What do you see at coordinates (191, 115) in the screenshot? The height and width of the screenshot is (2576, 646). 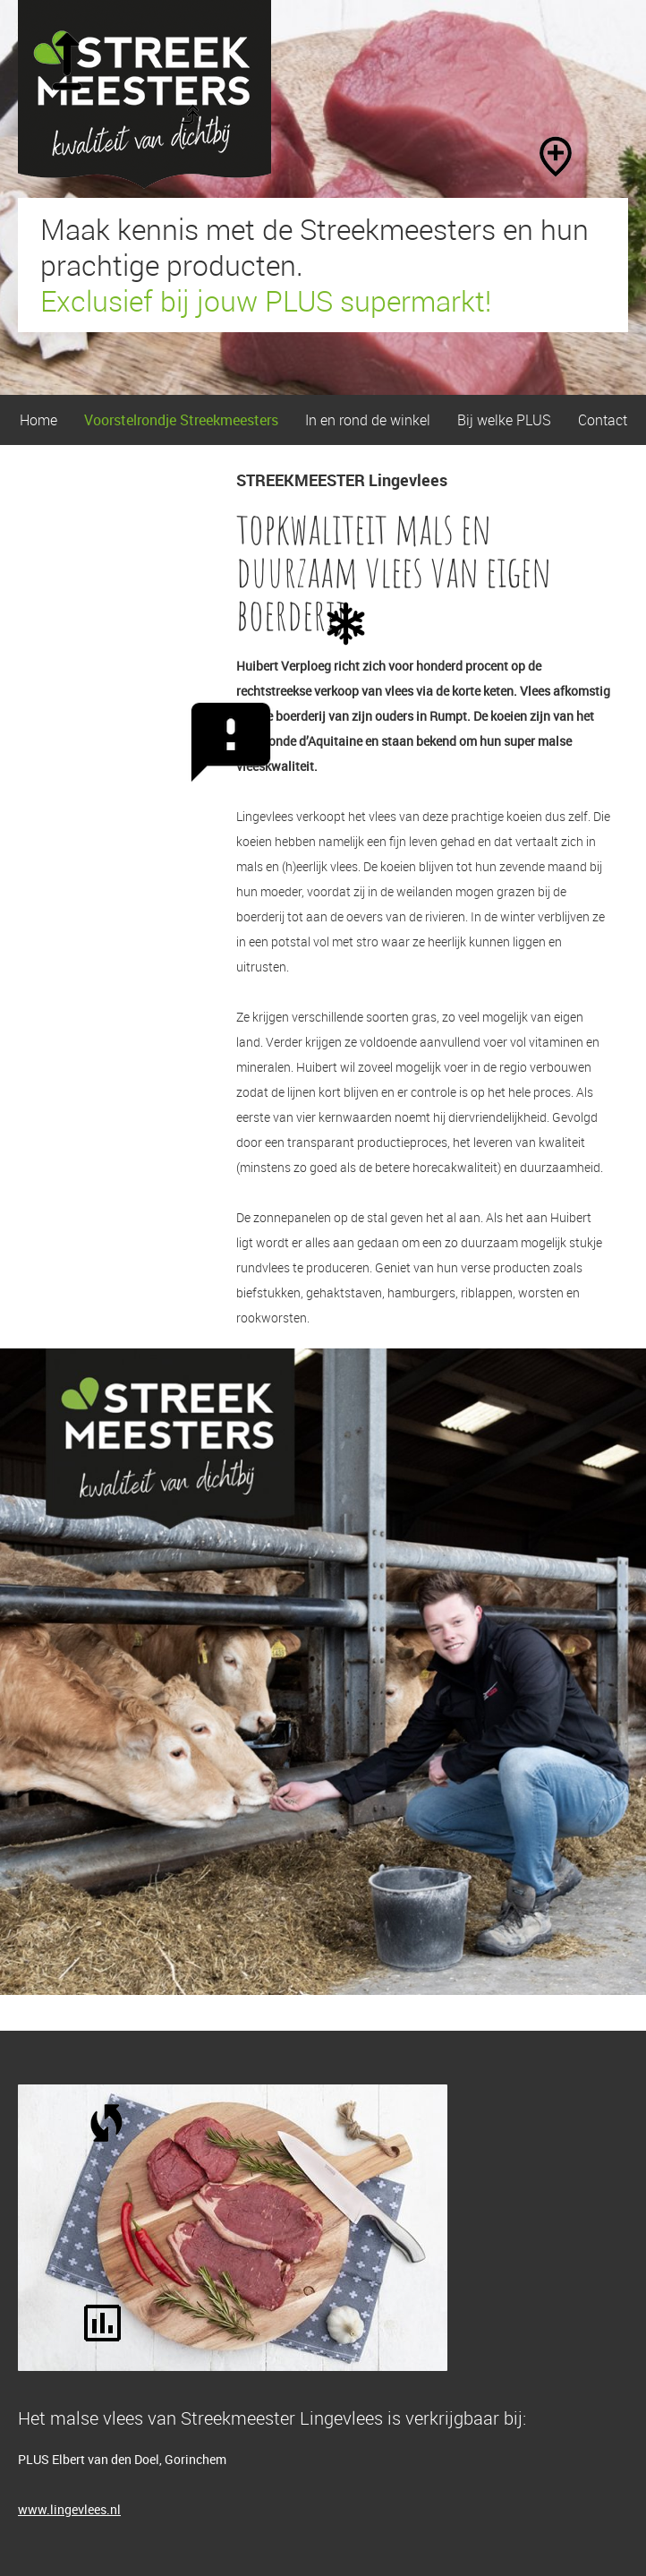 I see `move item to top of list` at bounding box center [191, 115].